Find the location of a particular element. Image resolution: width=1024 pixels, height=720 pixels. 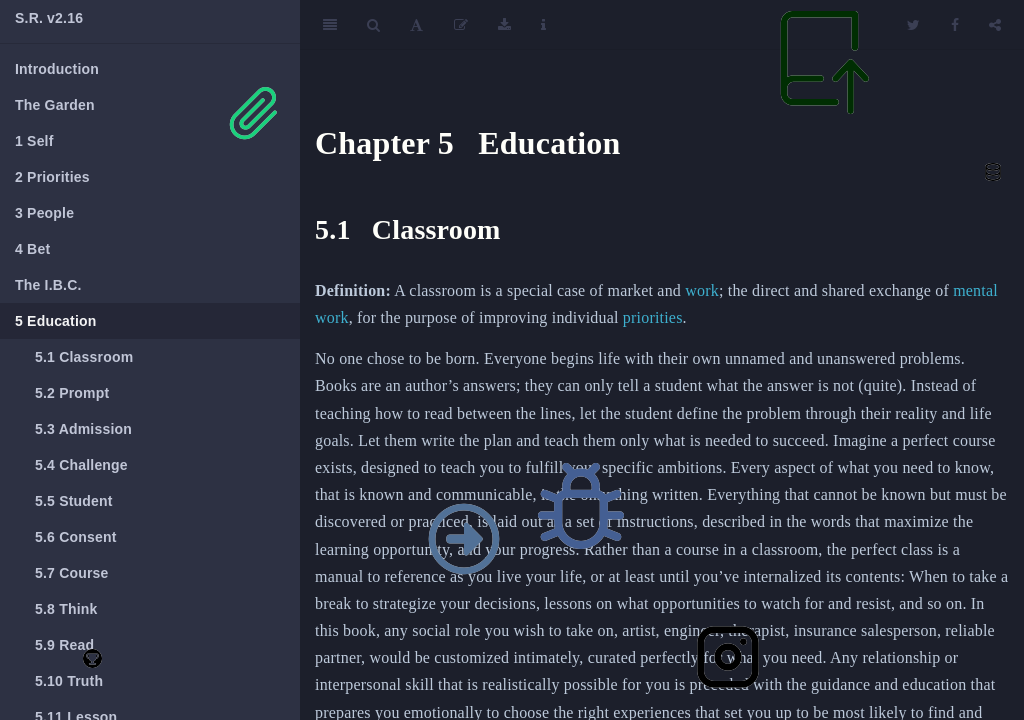

attach a file to your message is located at coordinates (252, 113).